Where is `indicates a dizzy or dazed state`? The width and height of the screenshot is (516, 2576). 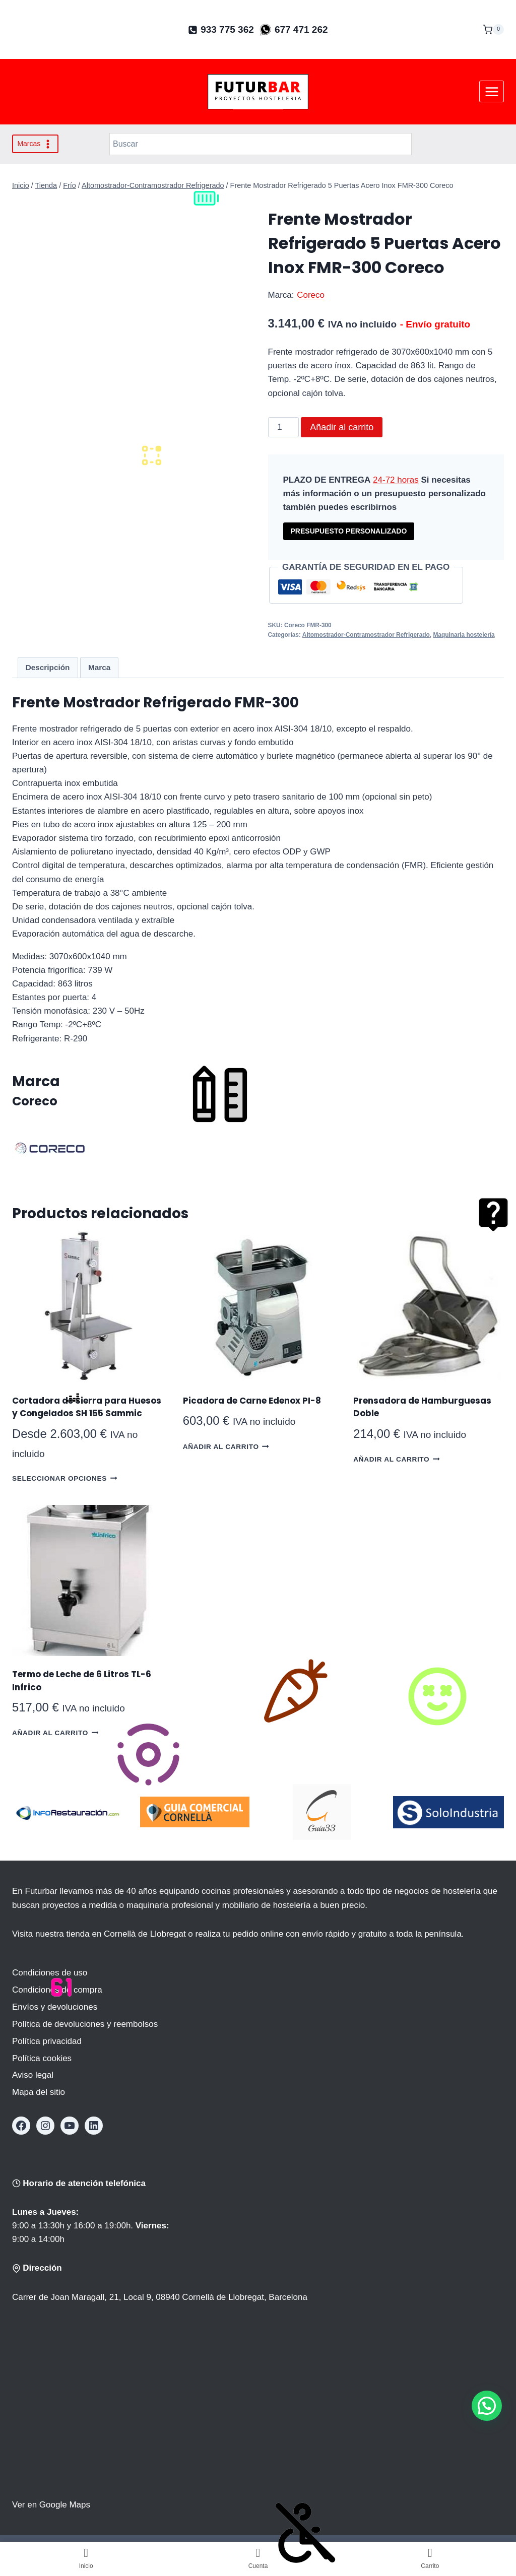
indicates a dizzy or dazed state is located at coordinates (437, 1696).